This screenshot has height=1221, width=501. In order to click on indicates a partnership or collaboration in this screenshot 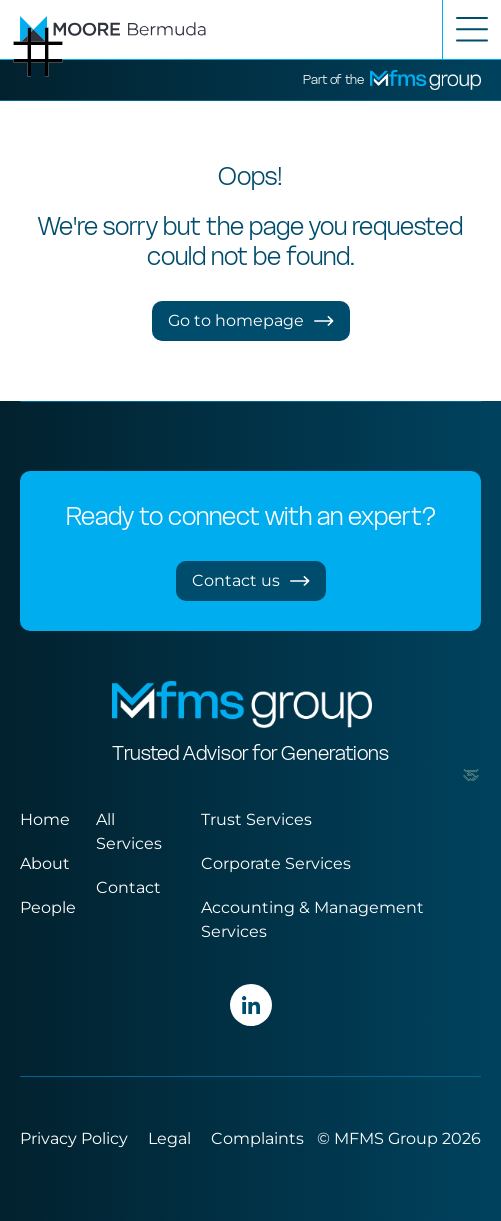, I will do `click(471, 775)`.